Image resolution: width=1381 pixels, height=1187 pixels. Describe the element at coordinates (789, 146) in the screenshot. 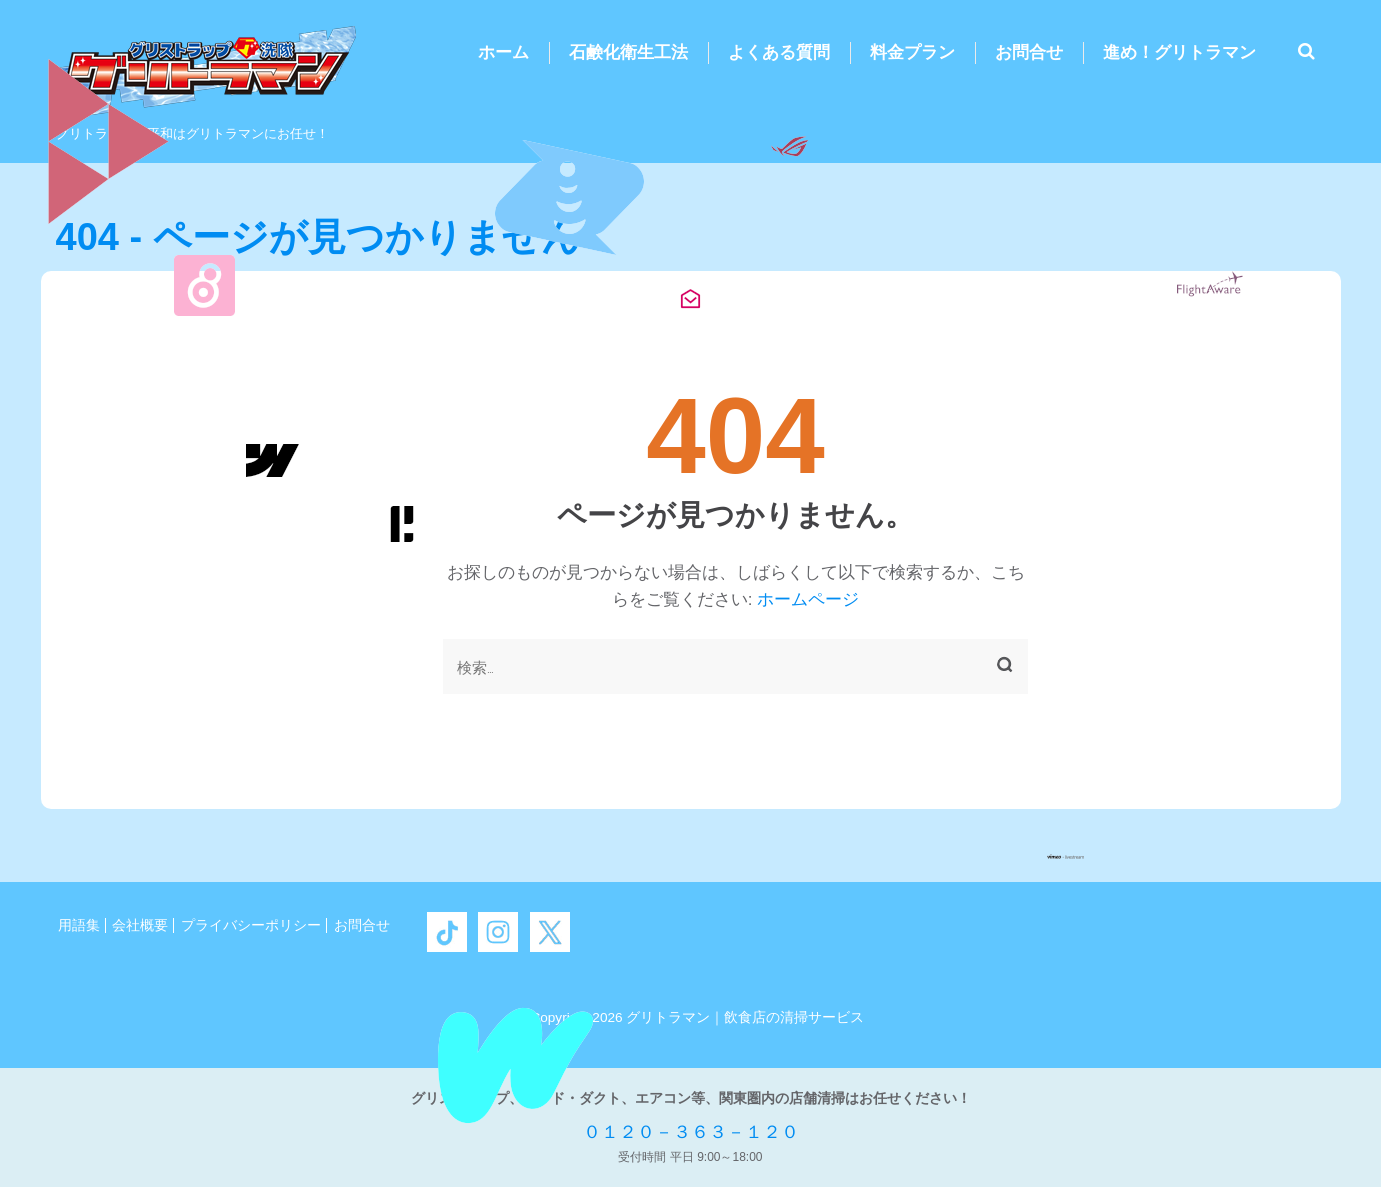

I see `republic of gamers (ROG) brand logo` at that location.